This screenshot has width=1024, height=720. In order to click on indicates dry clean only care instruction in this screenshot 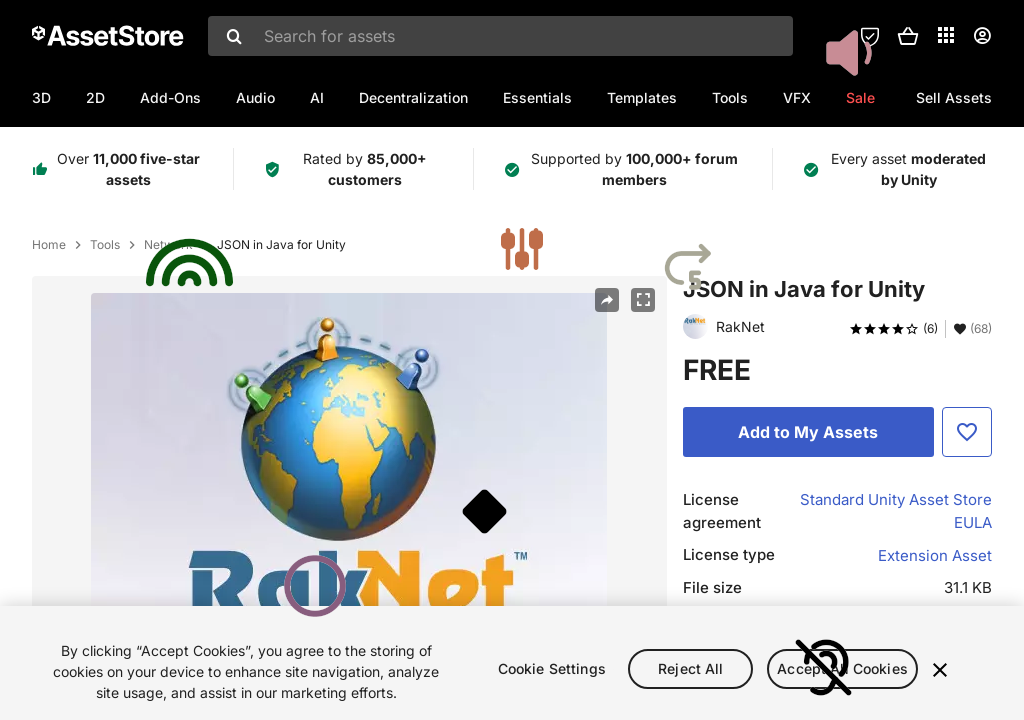, I will do `click(315, 586)`.